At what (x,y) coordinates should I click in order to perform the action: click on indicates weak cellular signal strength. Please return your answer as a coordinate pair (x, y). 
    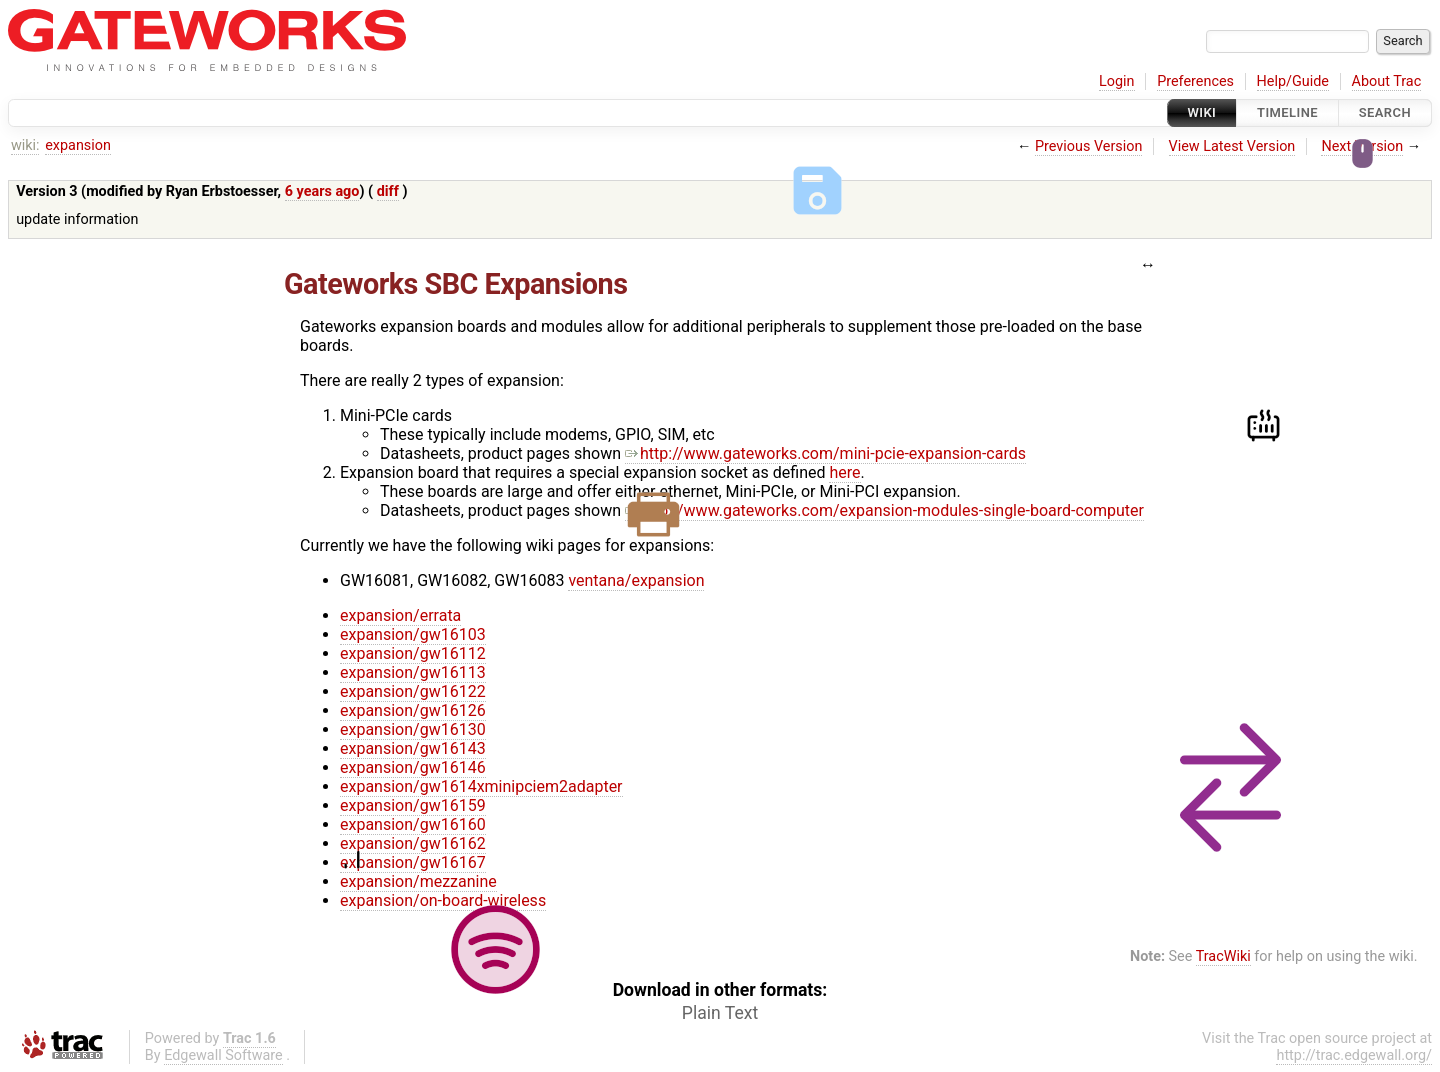
    Looking at the image, I should click on (373, 844).